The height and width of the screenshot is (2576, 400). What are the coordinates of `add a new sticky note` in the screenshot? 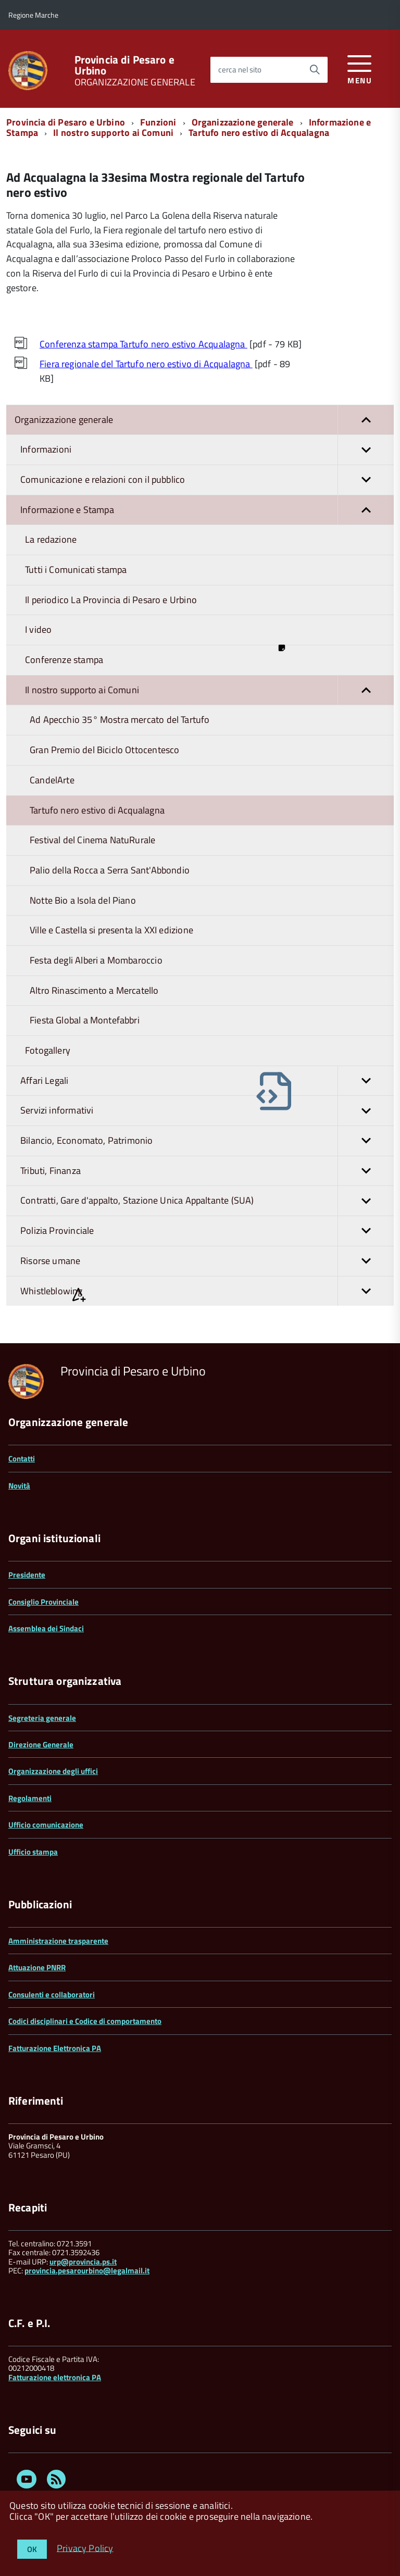 It's located at (282, 648).